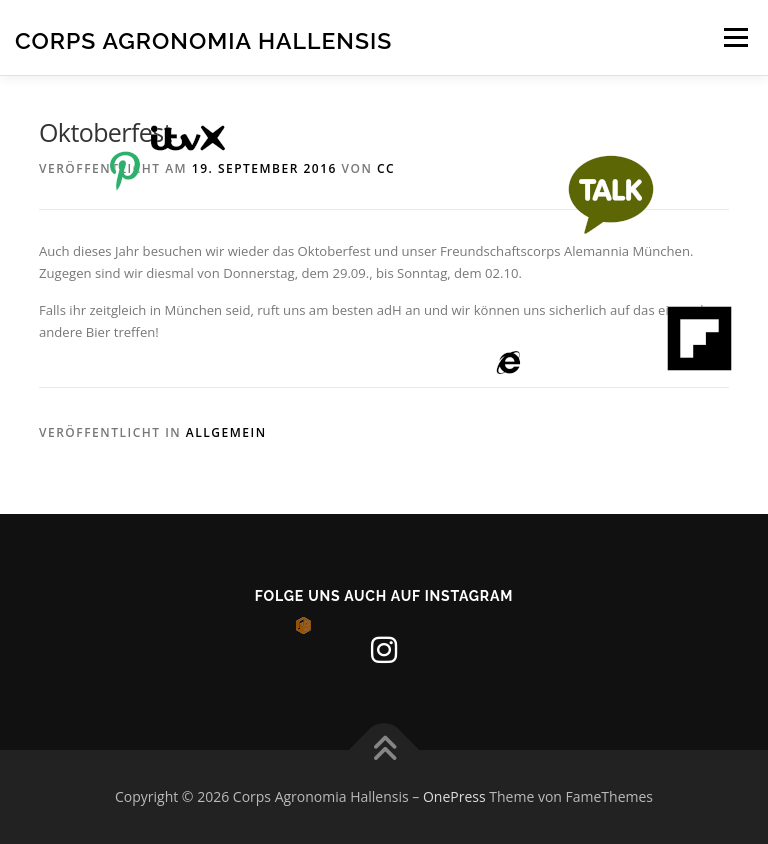  Describe the element at coordinates (125, 171) in the screenshot. I see `open Pinterest app` at that location.